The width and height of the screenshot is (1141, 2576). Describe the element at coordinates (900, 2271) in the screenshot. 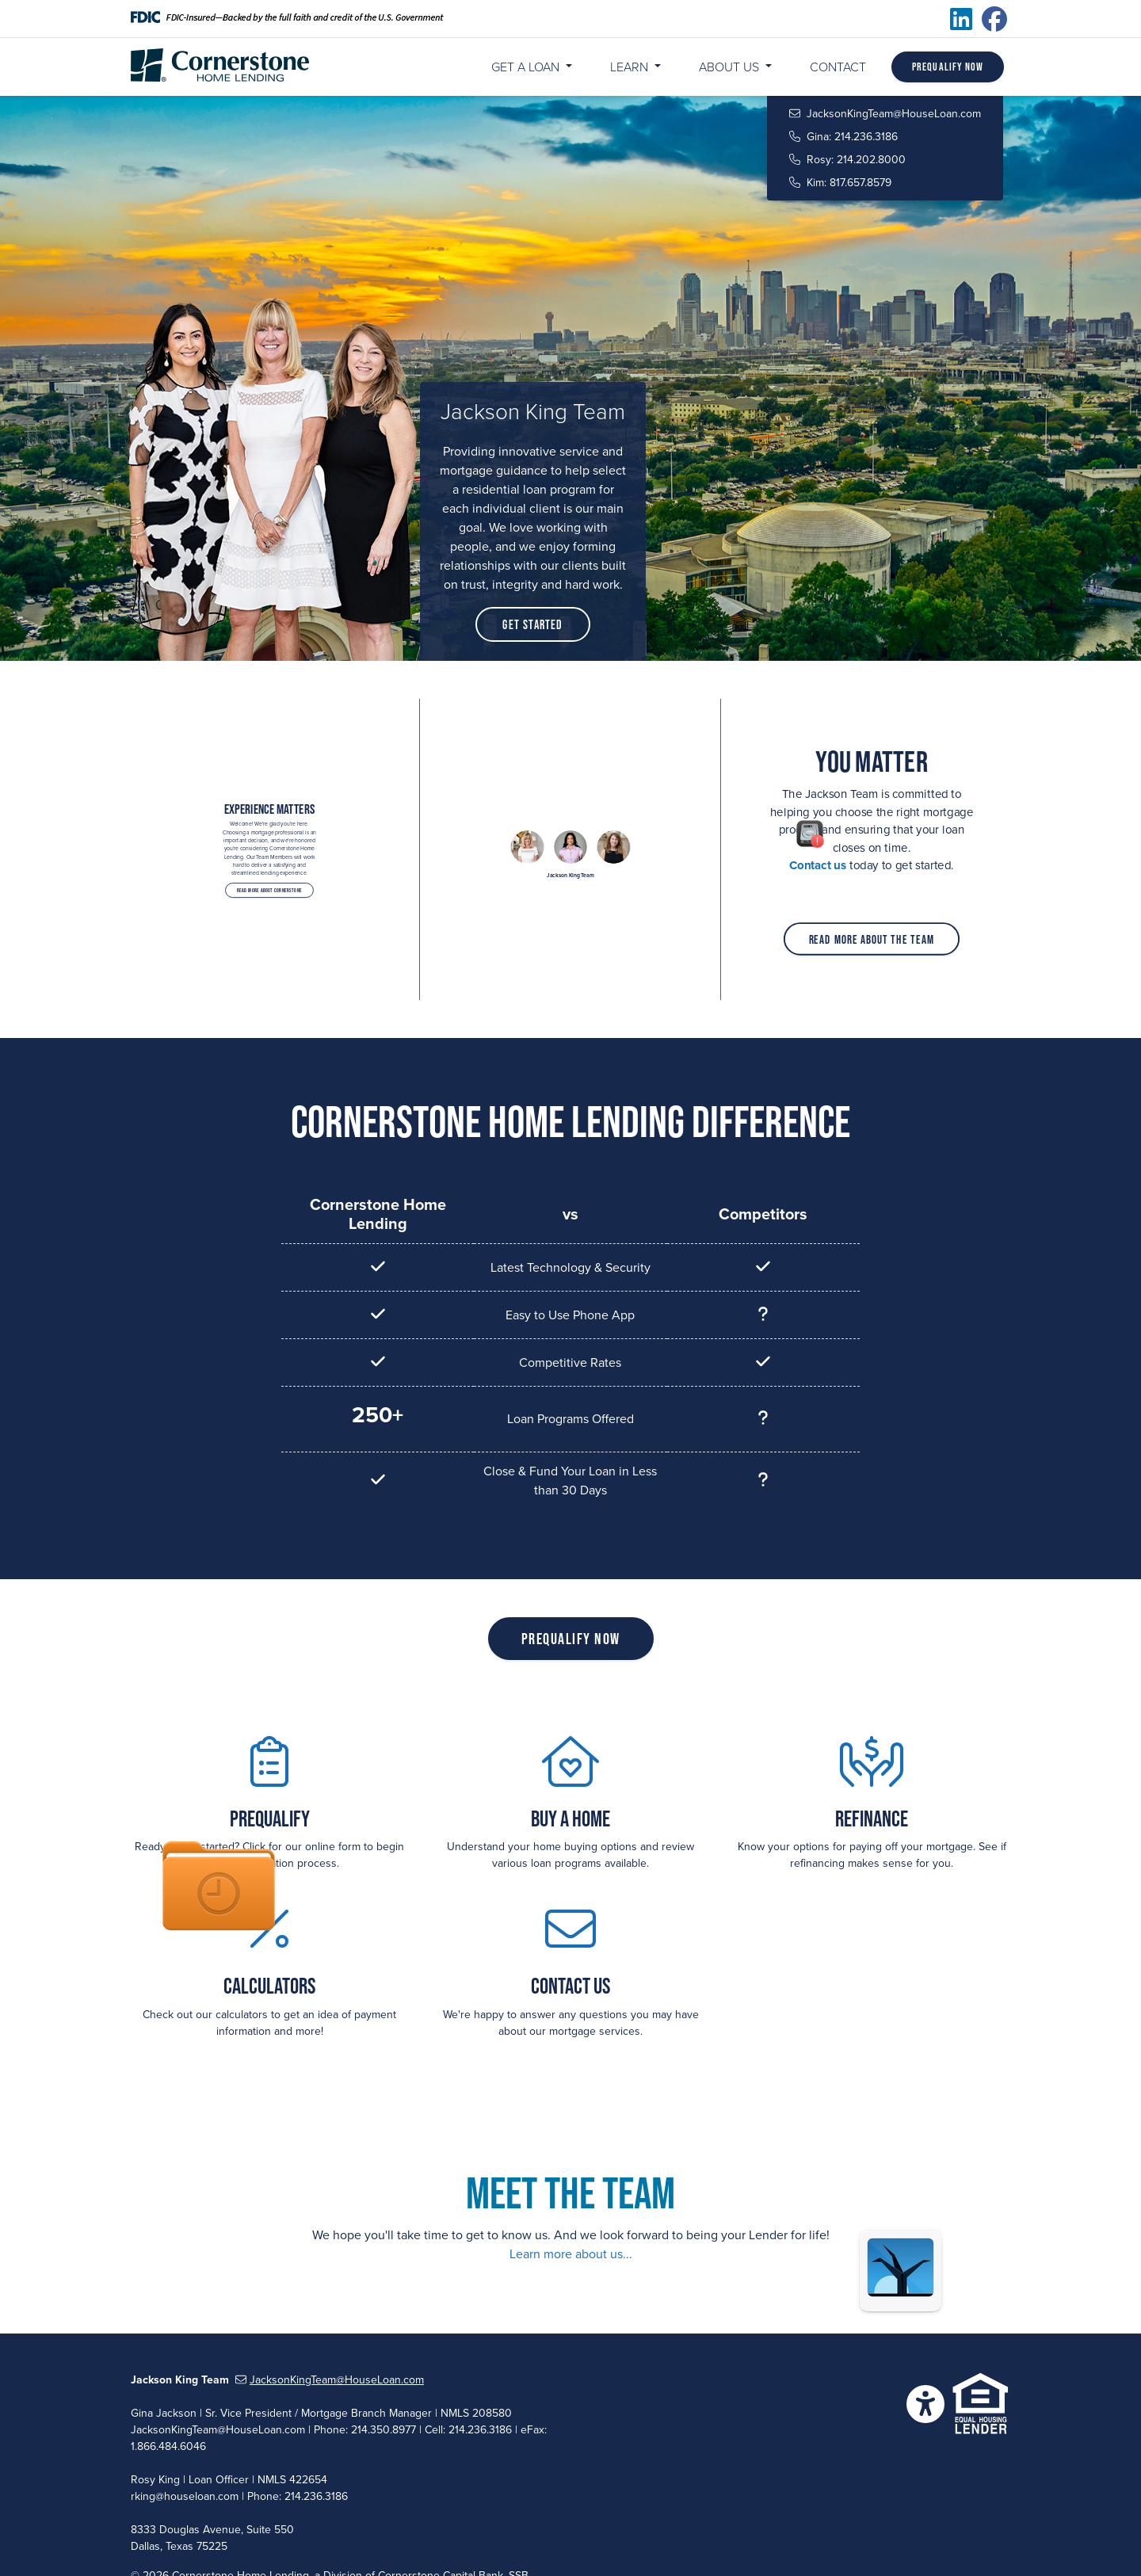

I see `open shotwell photo manager` at that location.